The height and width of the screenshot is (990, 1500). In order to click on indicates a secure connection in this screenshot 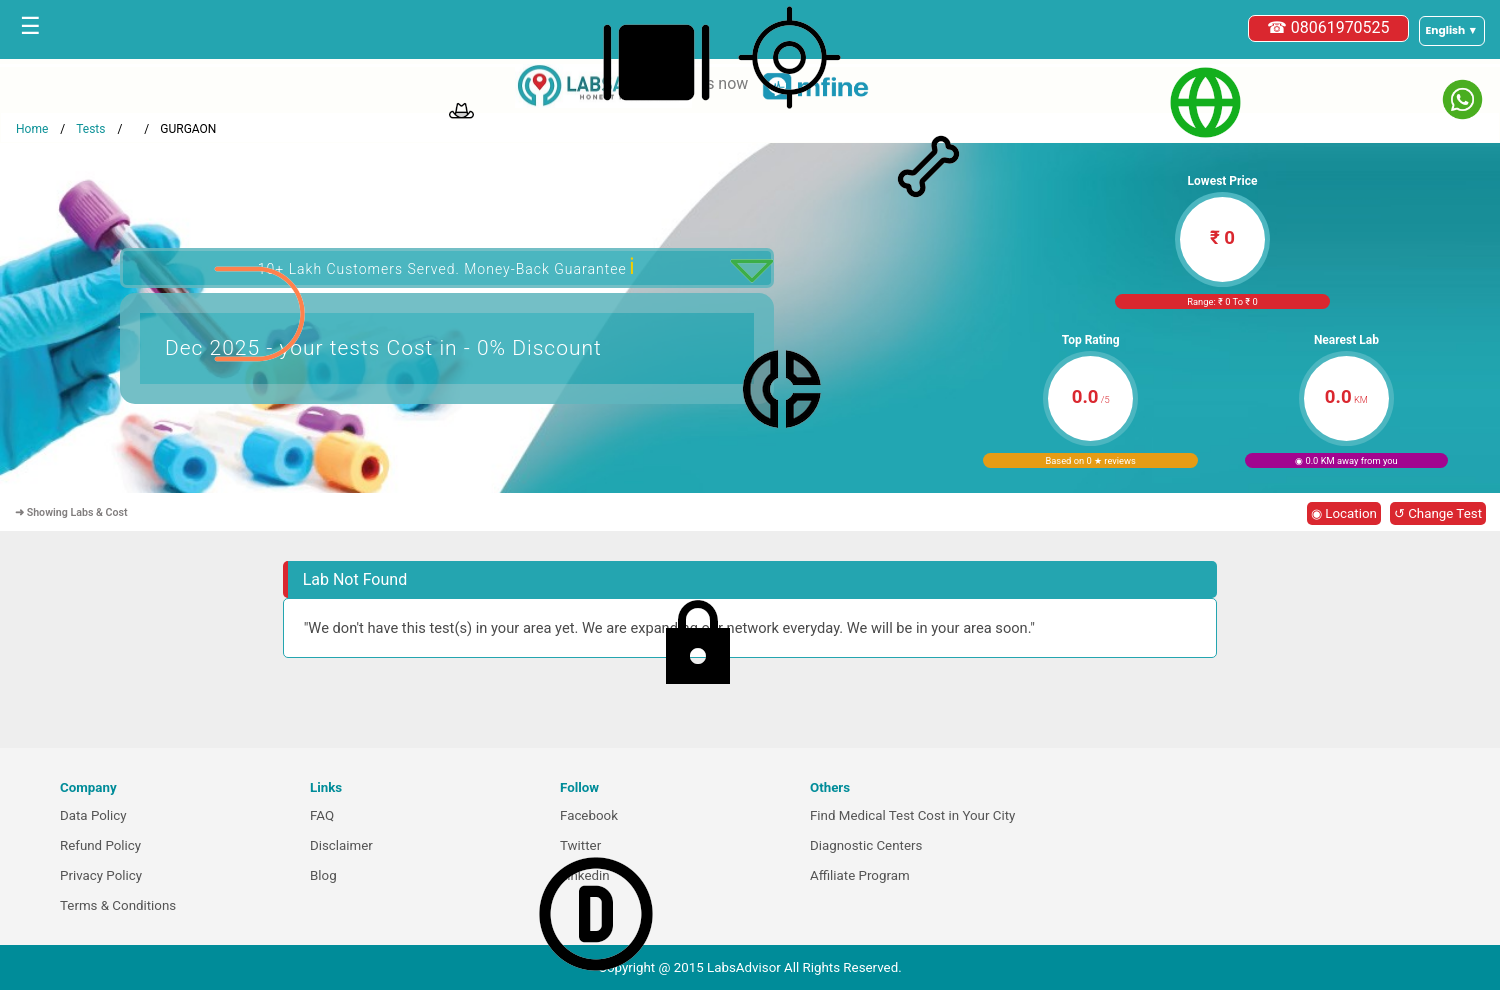, I will do `click(698, 644)`.